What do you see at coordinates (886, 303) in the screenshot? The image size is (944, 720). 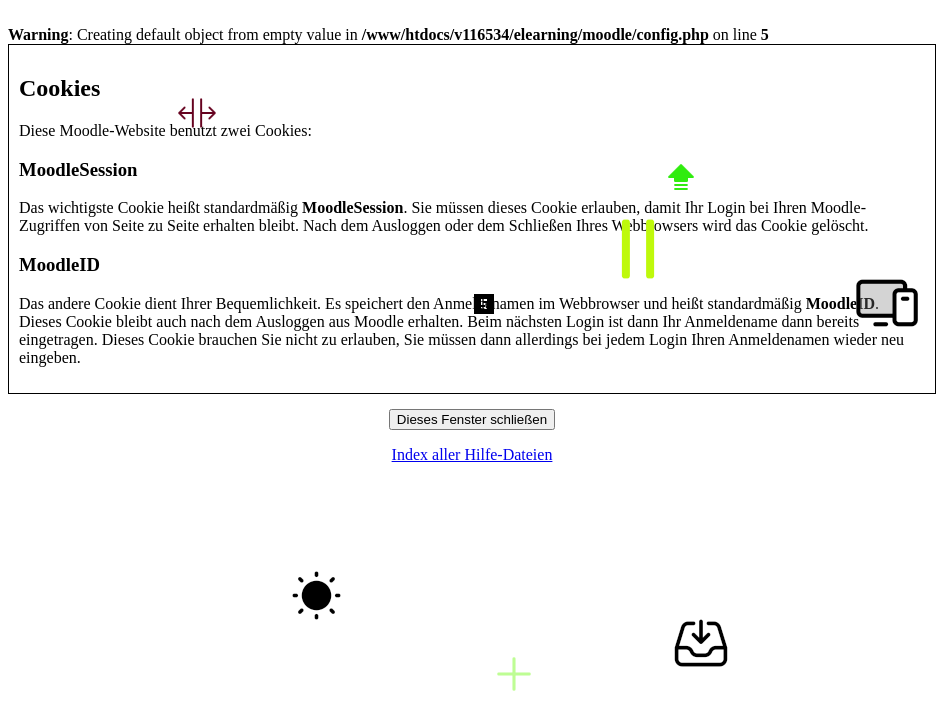 I see `manage connected devices` at bounding box center [886, 303].